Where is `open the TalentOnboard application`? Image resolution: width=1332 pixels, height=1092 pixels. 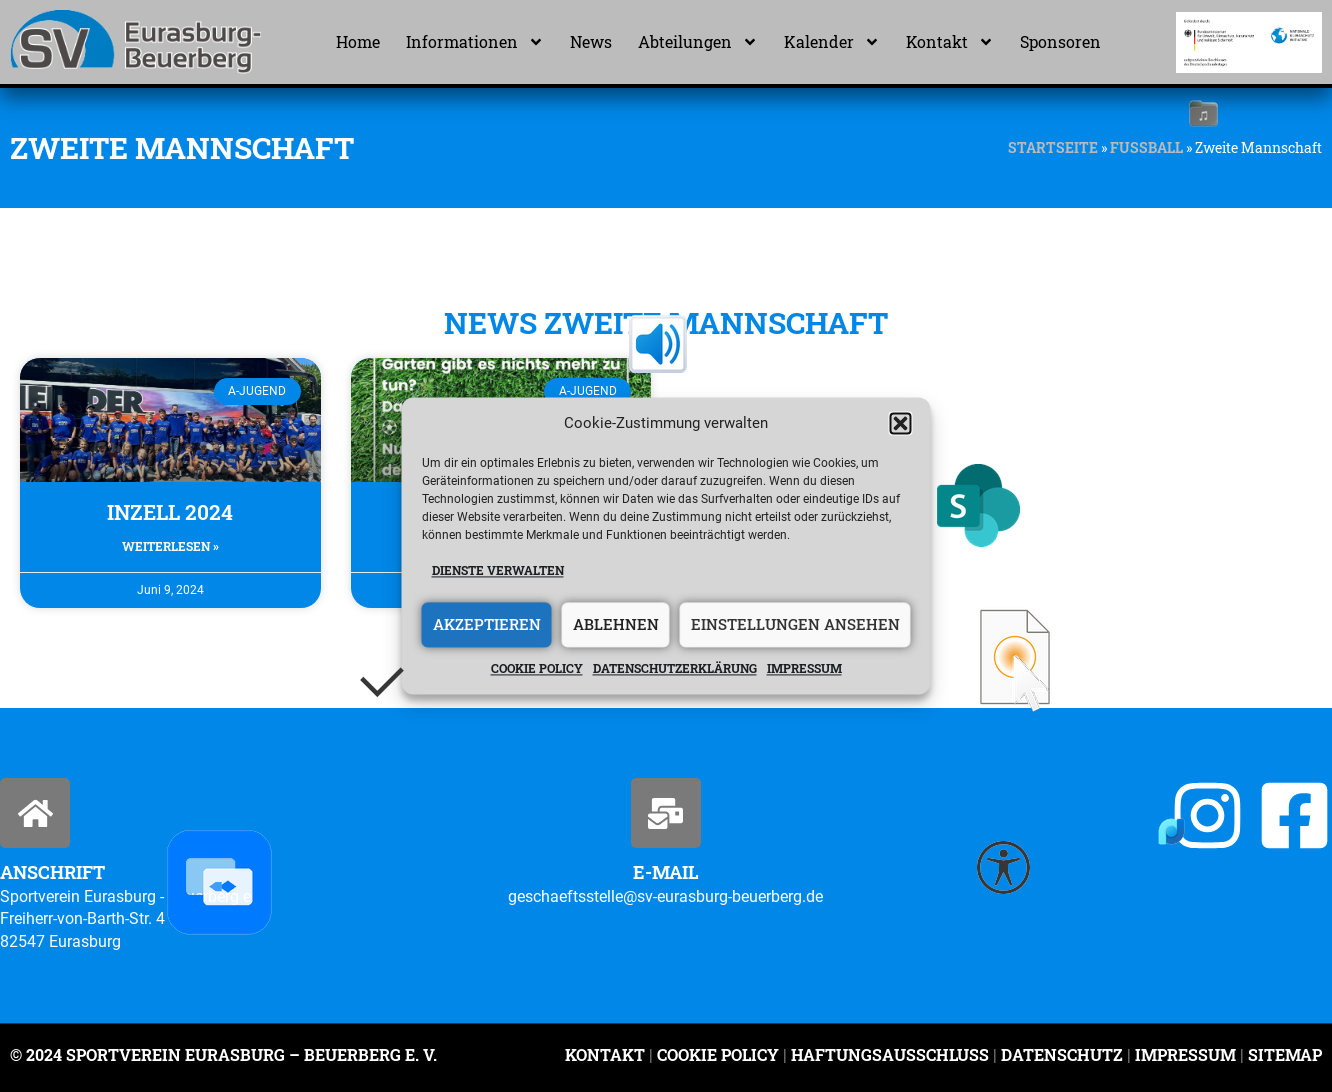
open the TalentOnboard application is located at coordinates (1171, 831).